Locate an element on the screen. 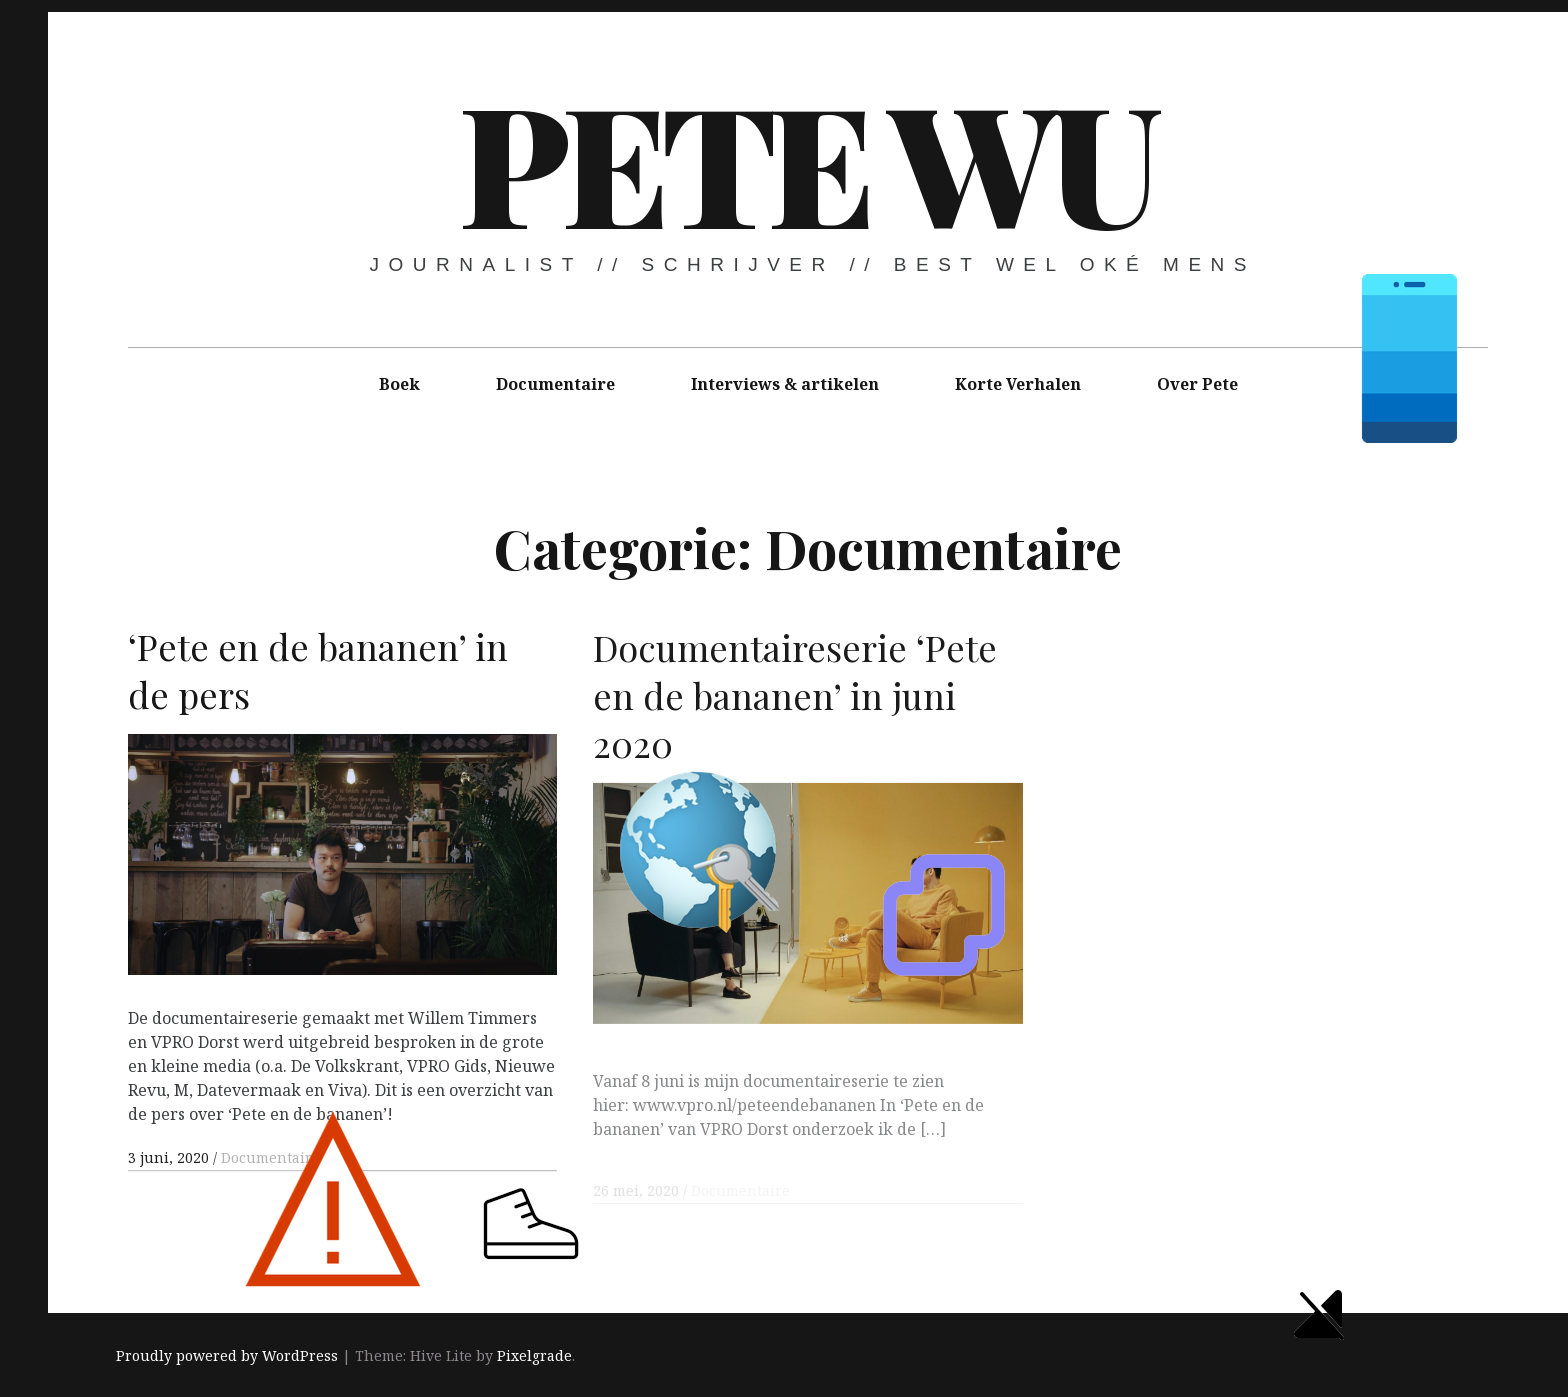 Image resolution: width=1568 pixels, height=1397 pixels. combine or merge selected layers is located at coordinates (944, 915).